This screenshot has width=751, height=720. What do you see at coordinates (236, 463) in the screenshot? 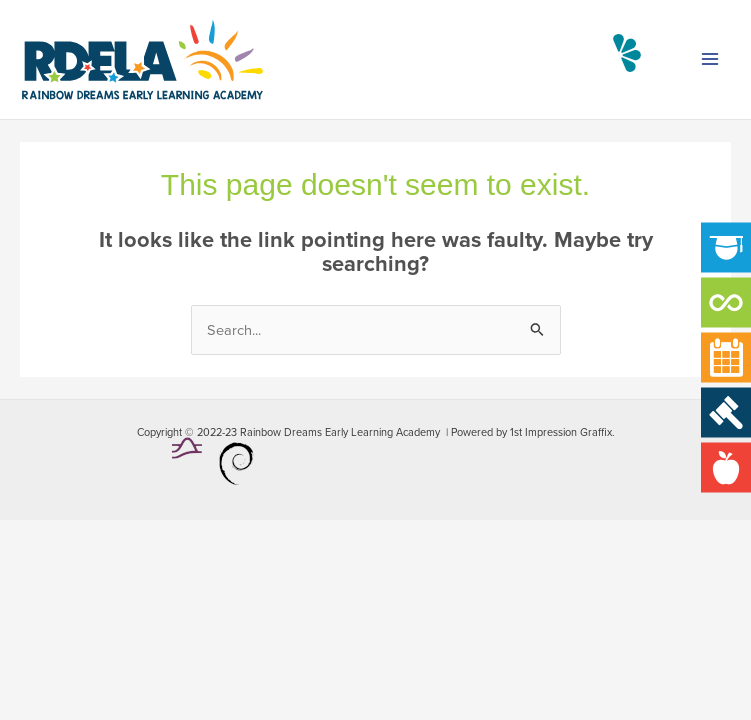
I see `debian linux operating system logo` at bounding box center [236, 463].